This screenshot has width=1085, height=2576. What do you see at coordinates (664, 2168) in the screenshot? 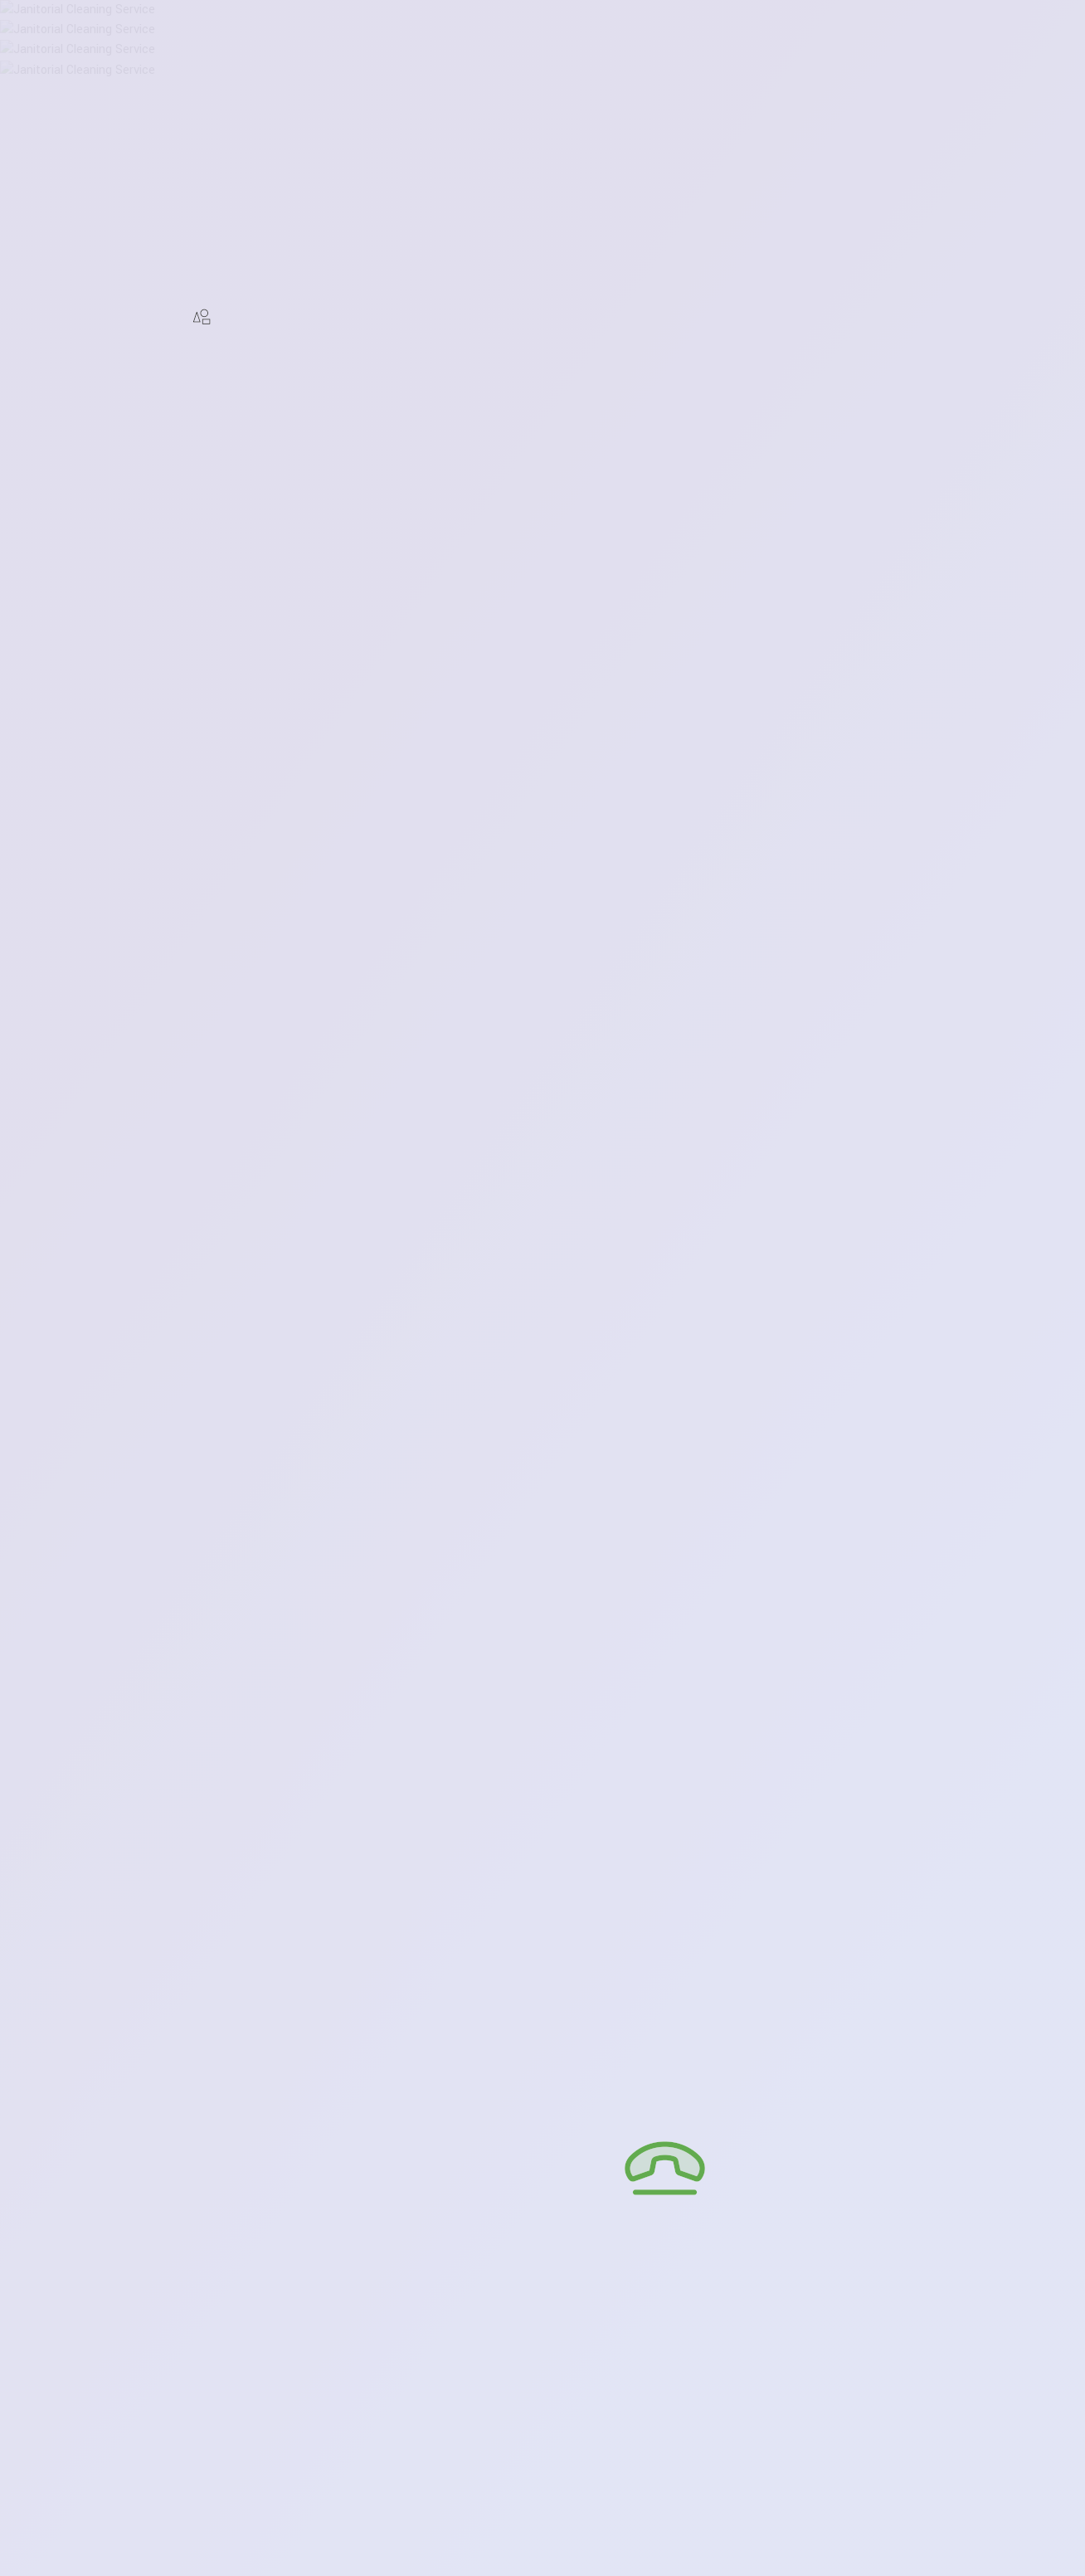
I see `end or hang up a call` at bounding box center [664, 2168].